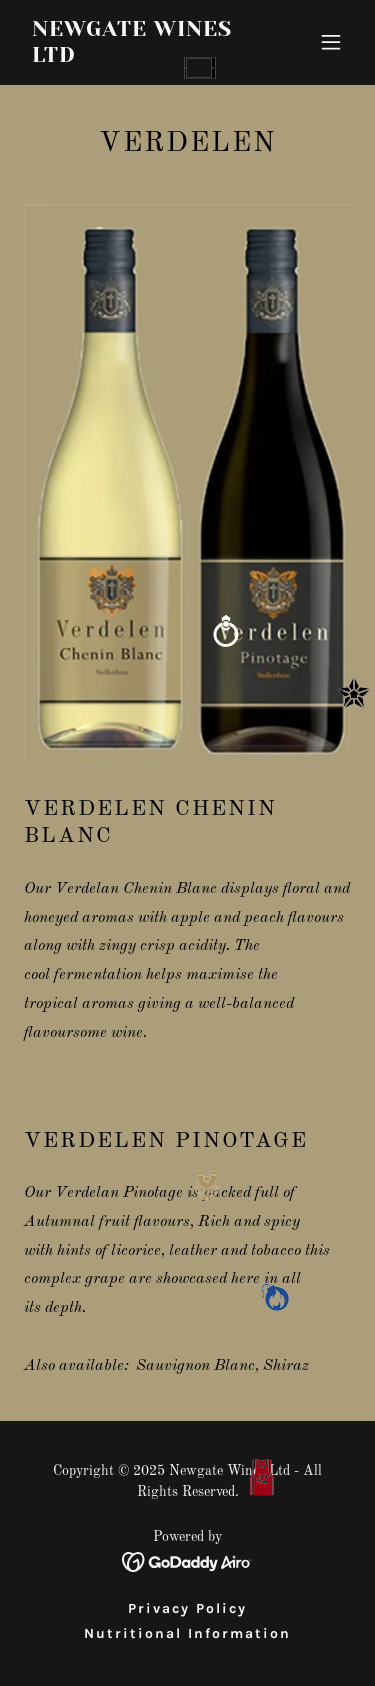 This screenshot has height=1686, width=375. What do you see at coordinates (262, 1477) in the screenshot?
I see `view team roster or player information` at bounding box center [262, 1477].